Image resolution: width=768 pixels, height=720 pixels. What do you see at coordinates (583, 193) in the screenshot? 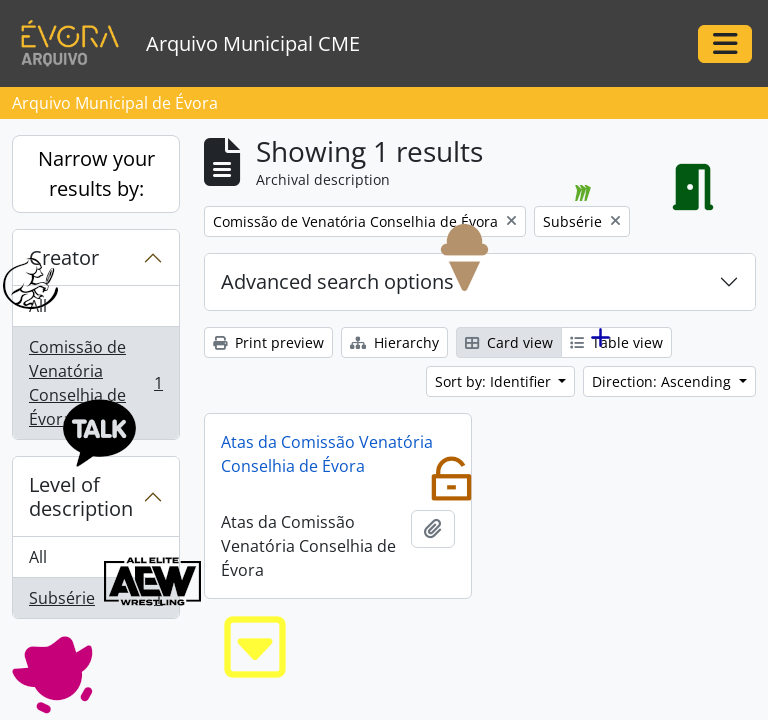
I see `open Miro collaborative whiteboard app` at bounding box center [583, 193].